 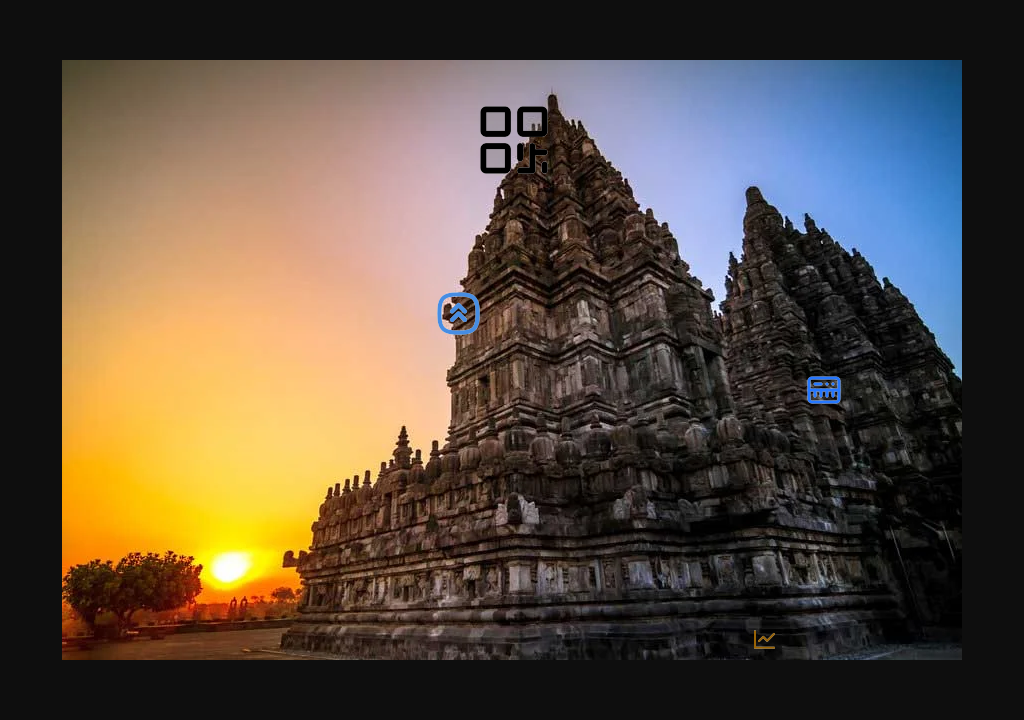 What do you see at coordinates (514, 140) in the screenshot?
I see `scan or generate a qr code` at bounding box center [514, 140].